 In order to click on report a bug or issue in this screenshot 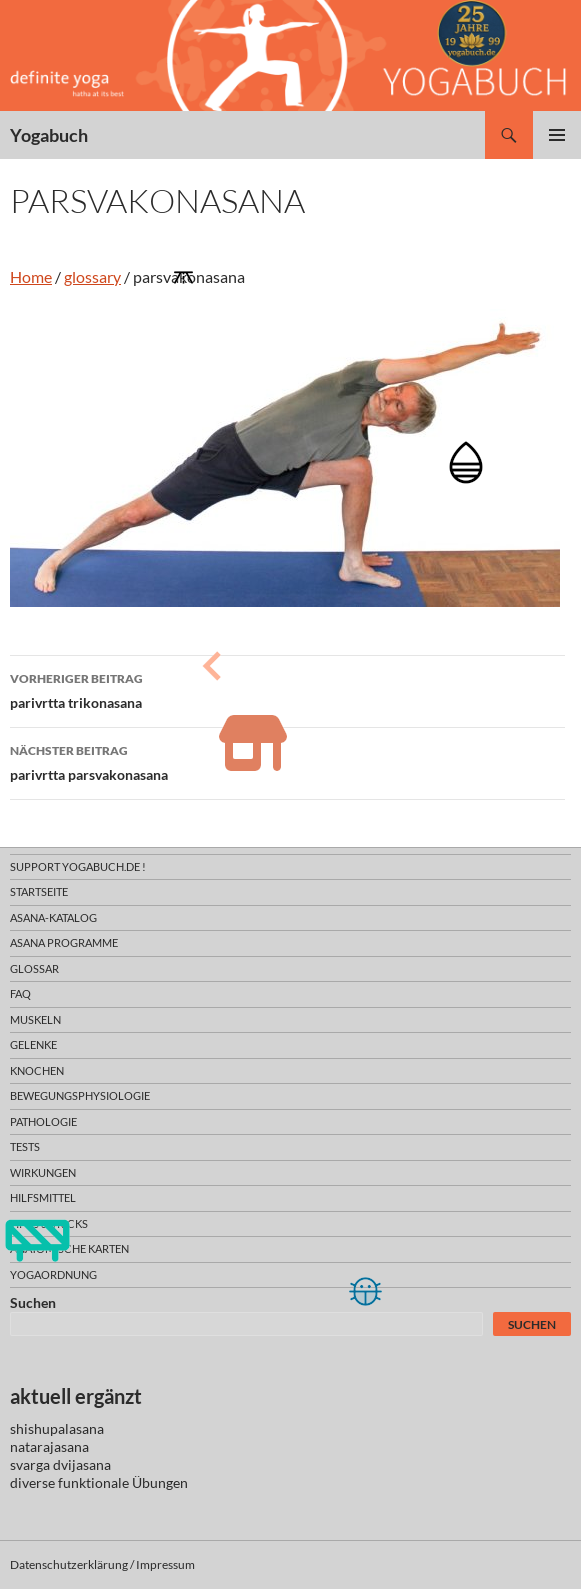, I will do `click(365, 1291)`.